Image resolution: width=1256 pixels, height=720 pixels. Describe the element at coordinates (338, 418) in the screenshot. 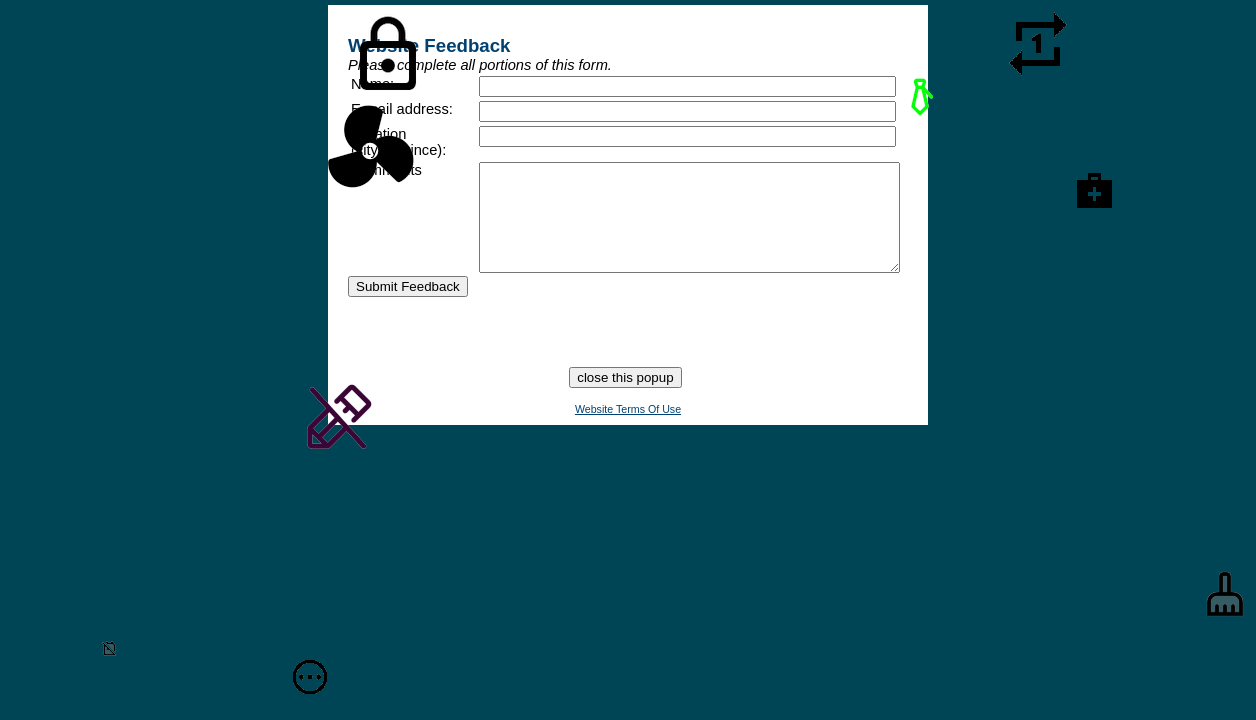

I see `editing is disabled or unavailable` at that location.